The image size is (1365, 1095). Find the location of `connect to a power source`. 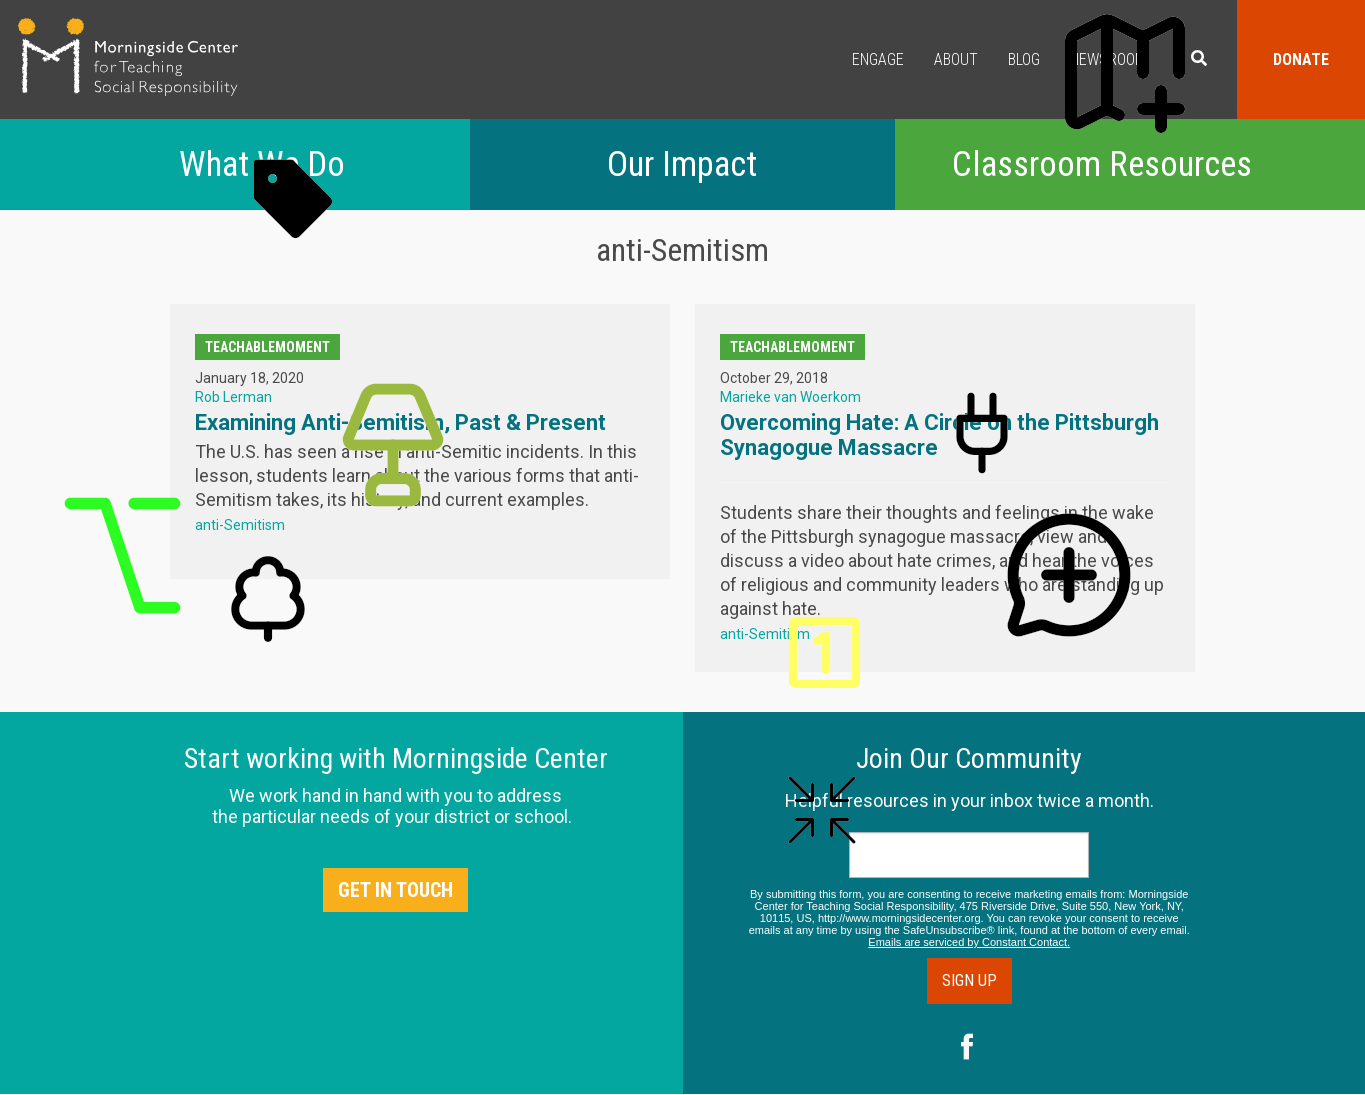

connect to a power source is located at coordinates (982, 433).